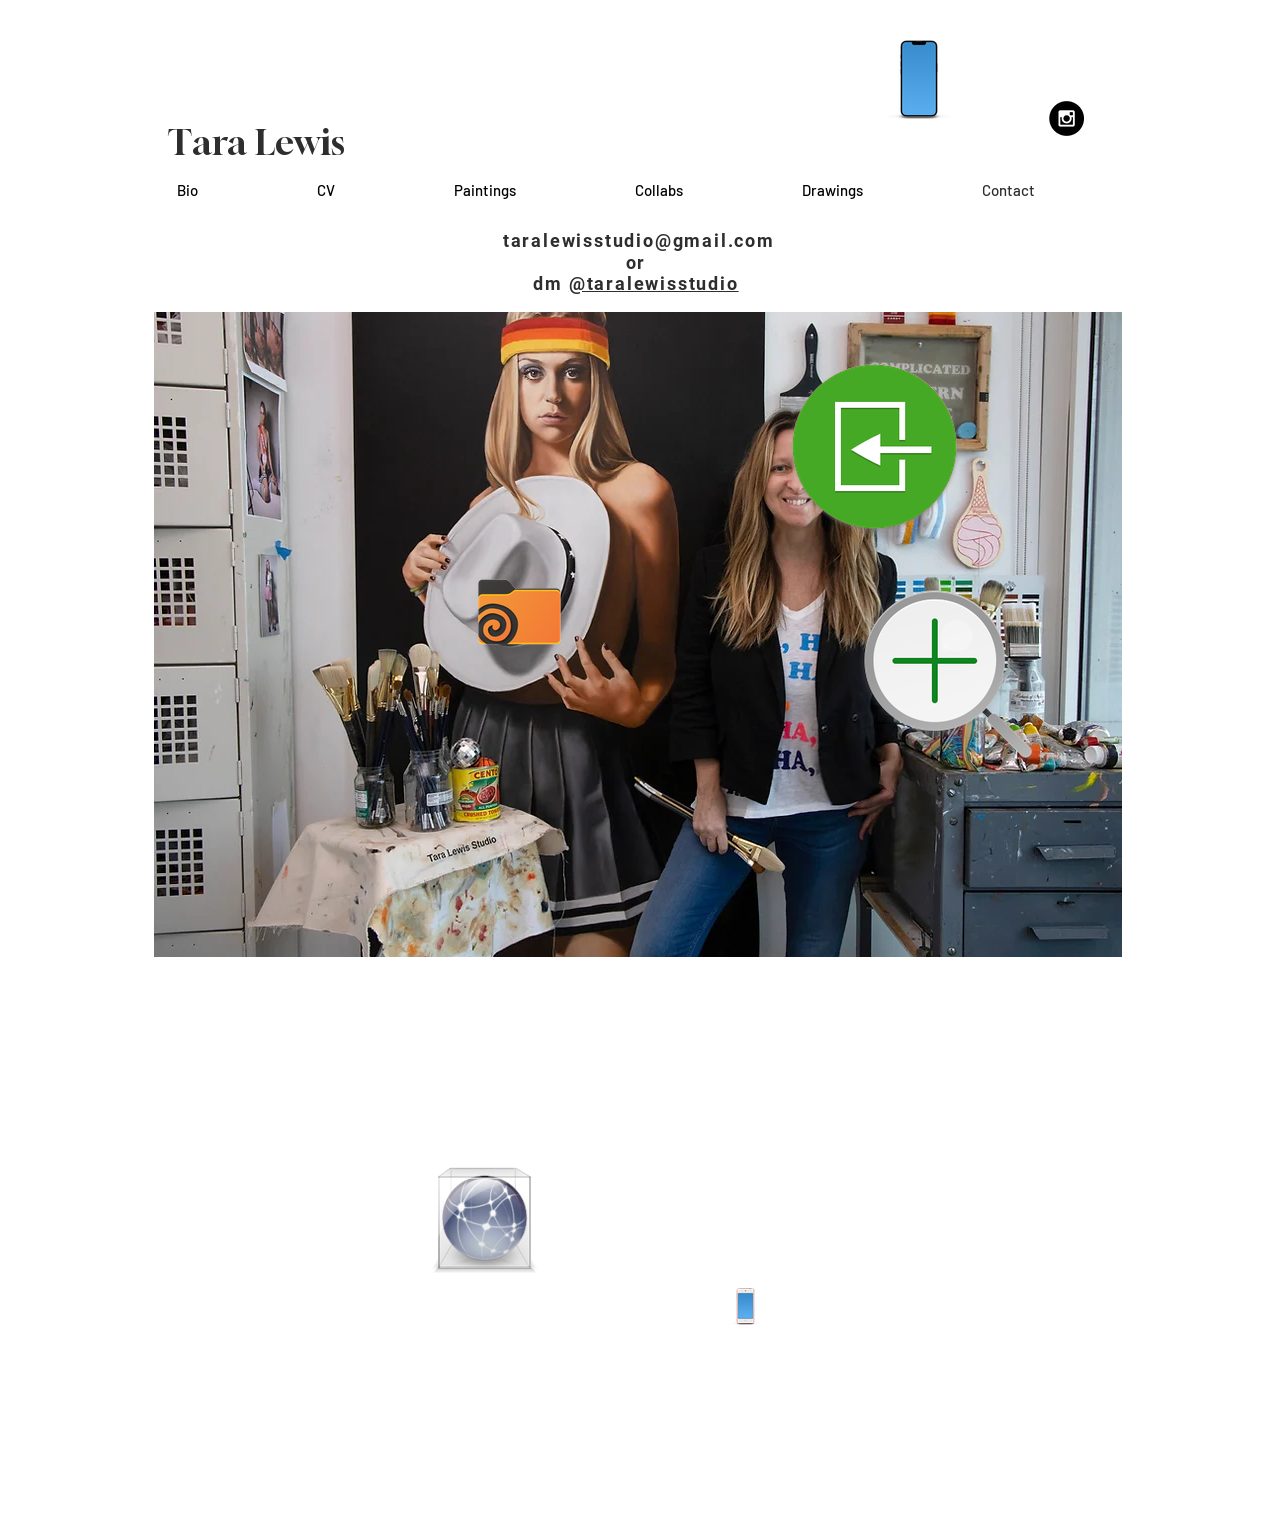  I want to click on iPod Touch device connected, so click(745, 1306).